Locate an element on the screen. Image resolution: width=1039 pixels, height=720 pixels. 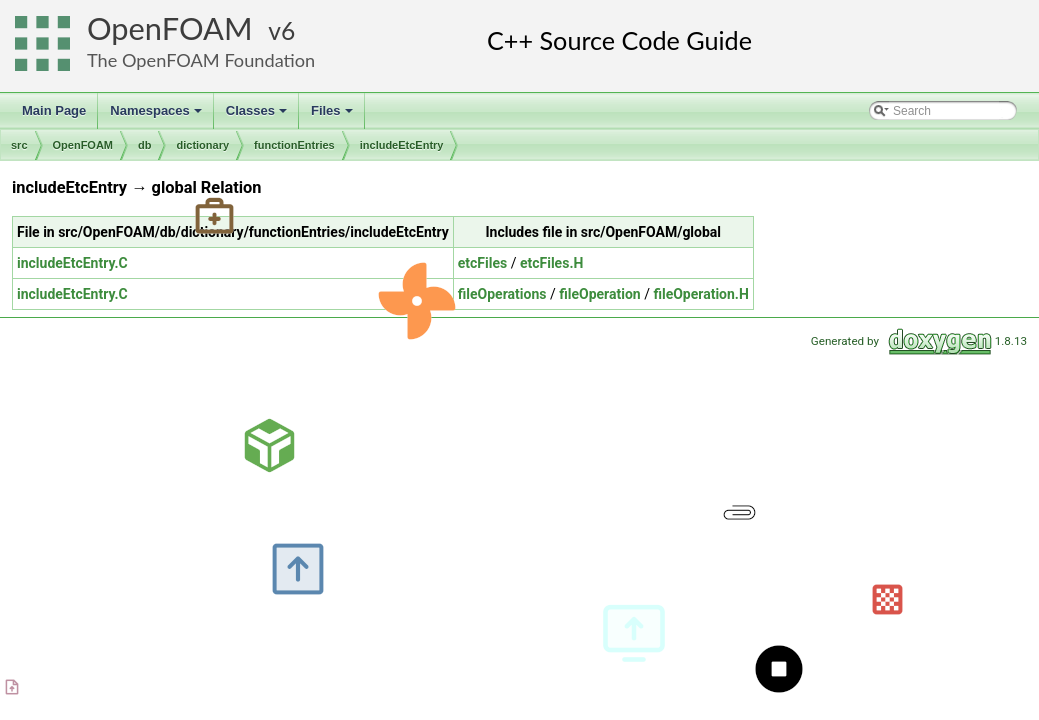
upload file to display or screen is located at coordinates (634, 631).